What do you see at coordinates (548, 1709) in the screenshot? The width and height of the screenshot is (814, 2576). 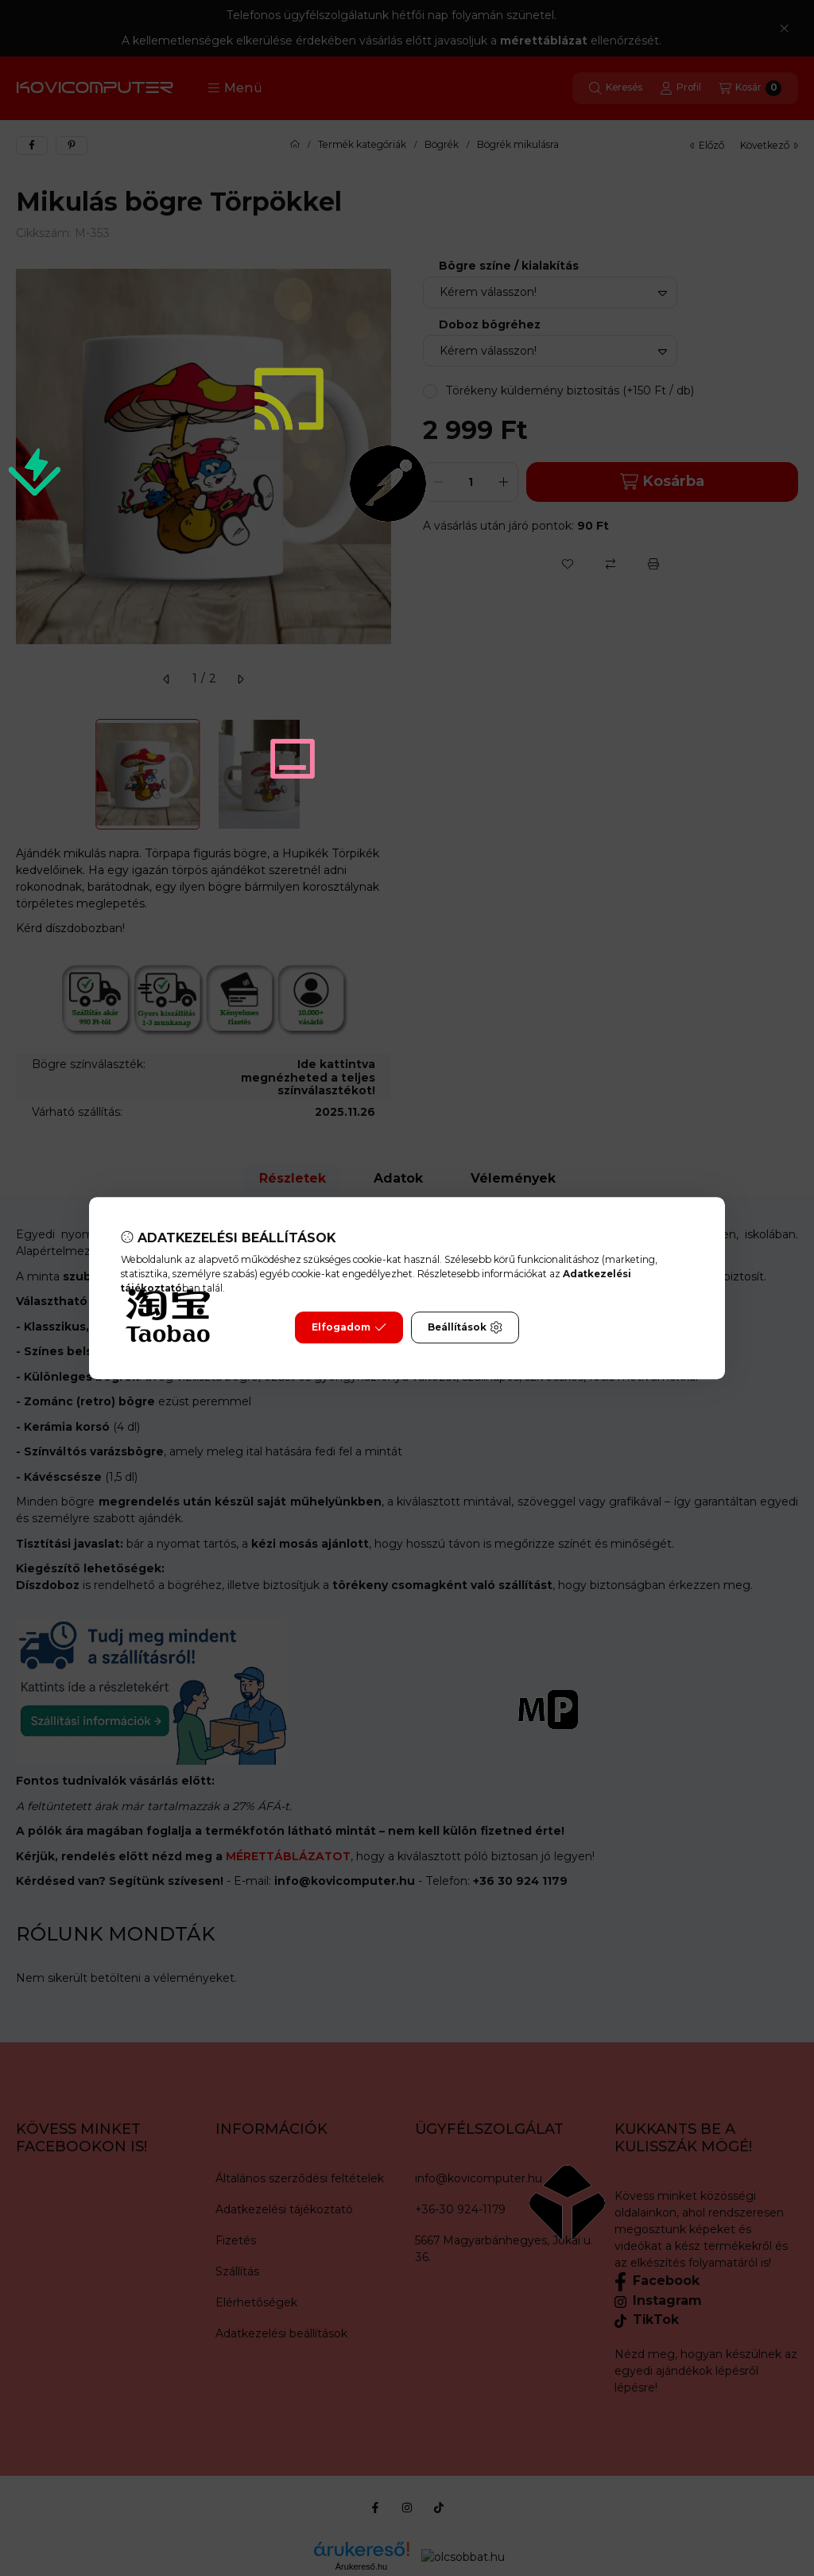 I see `macports package manager logo` at bounding box center [548, 1709].